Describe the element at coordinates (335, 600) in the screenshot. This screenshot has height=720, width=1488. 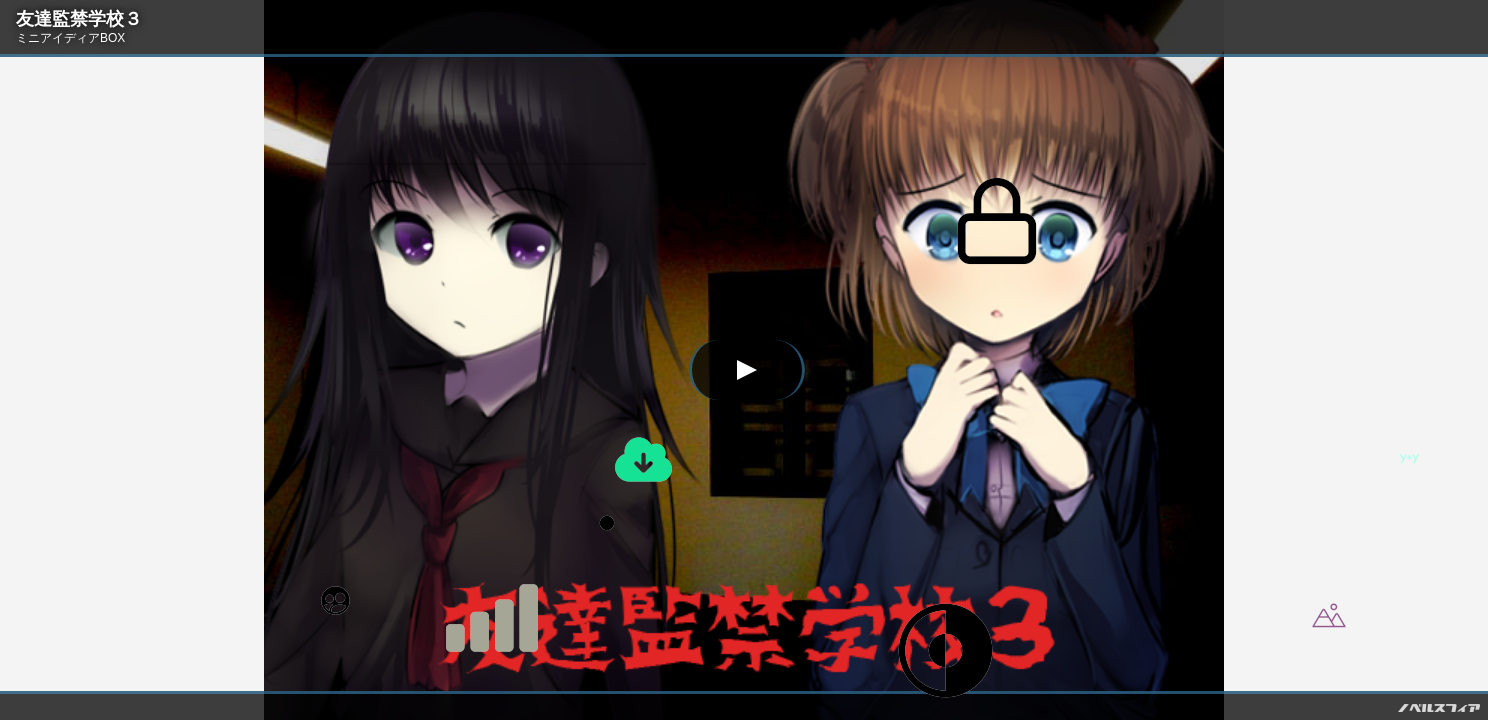
I see `view group or team members` at that location.